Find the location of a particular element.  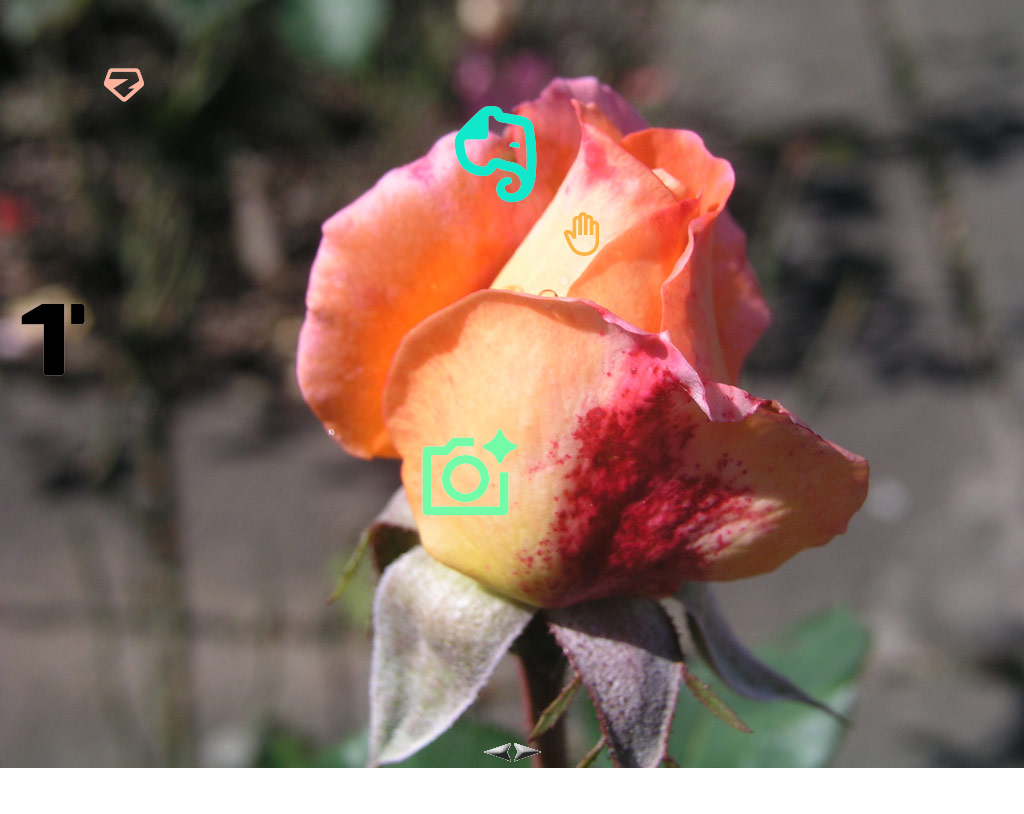

open Evernote app is located at coordinates (495, 151).